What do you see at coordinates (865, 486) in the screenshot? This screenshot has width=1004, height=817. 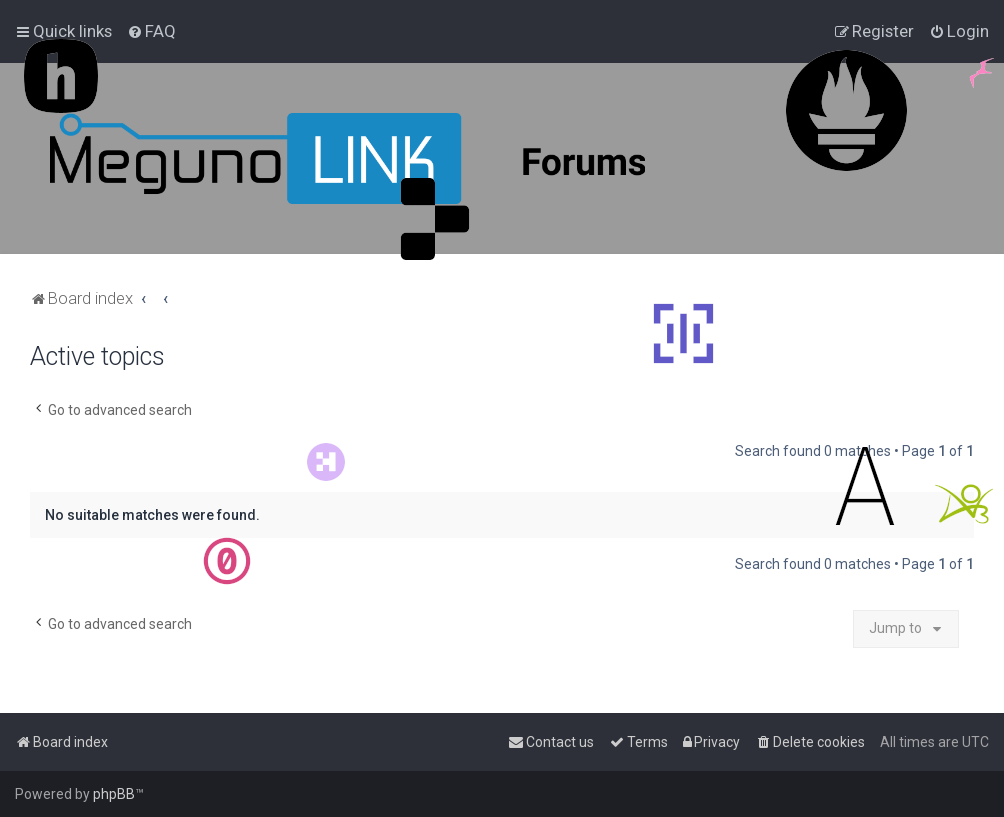 I see `A-Frame VR framework logo` at bounding box center [865, 486].